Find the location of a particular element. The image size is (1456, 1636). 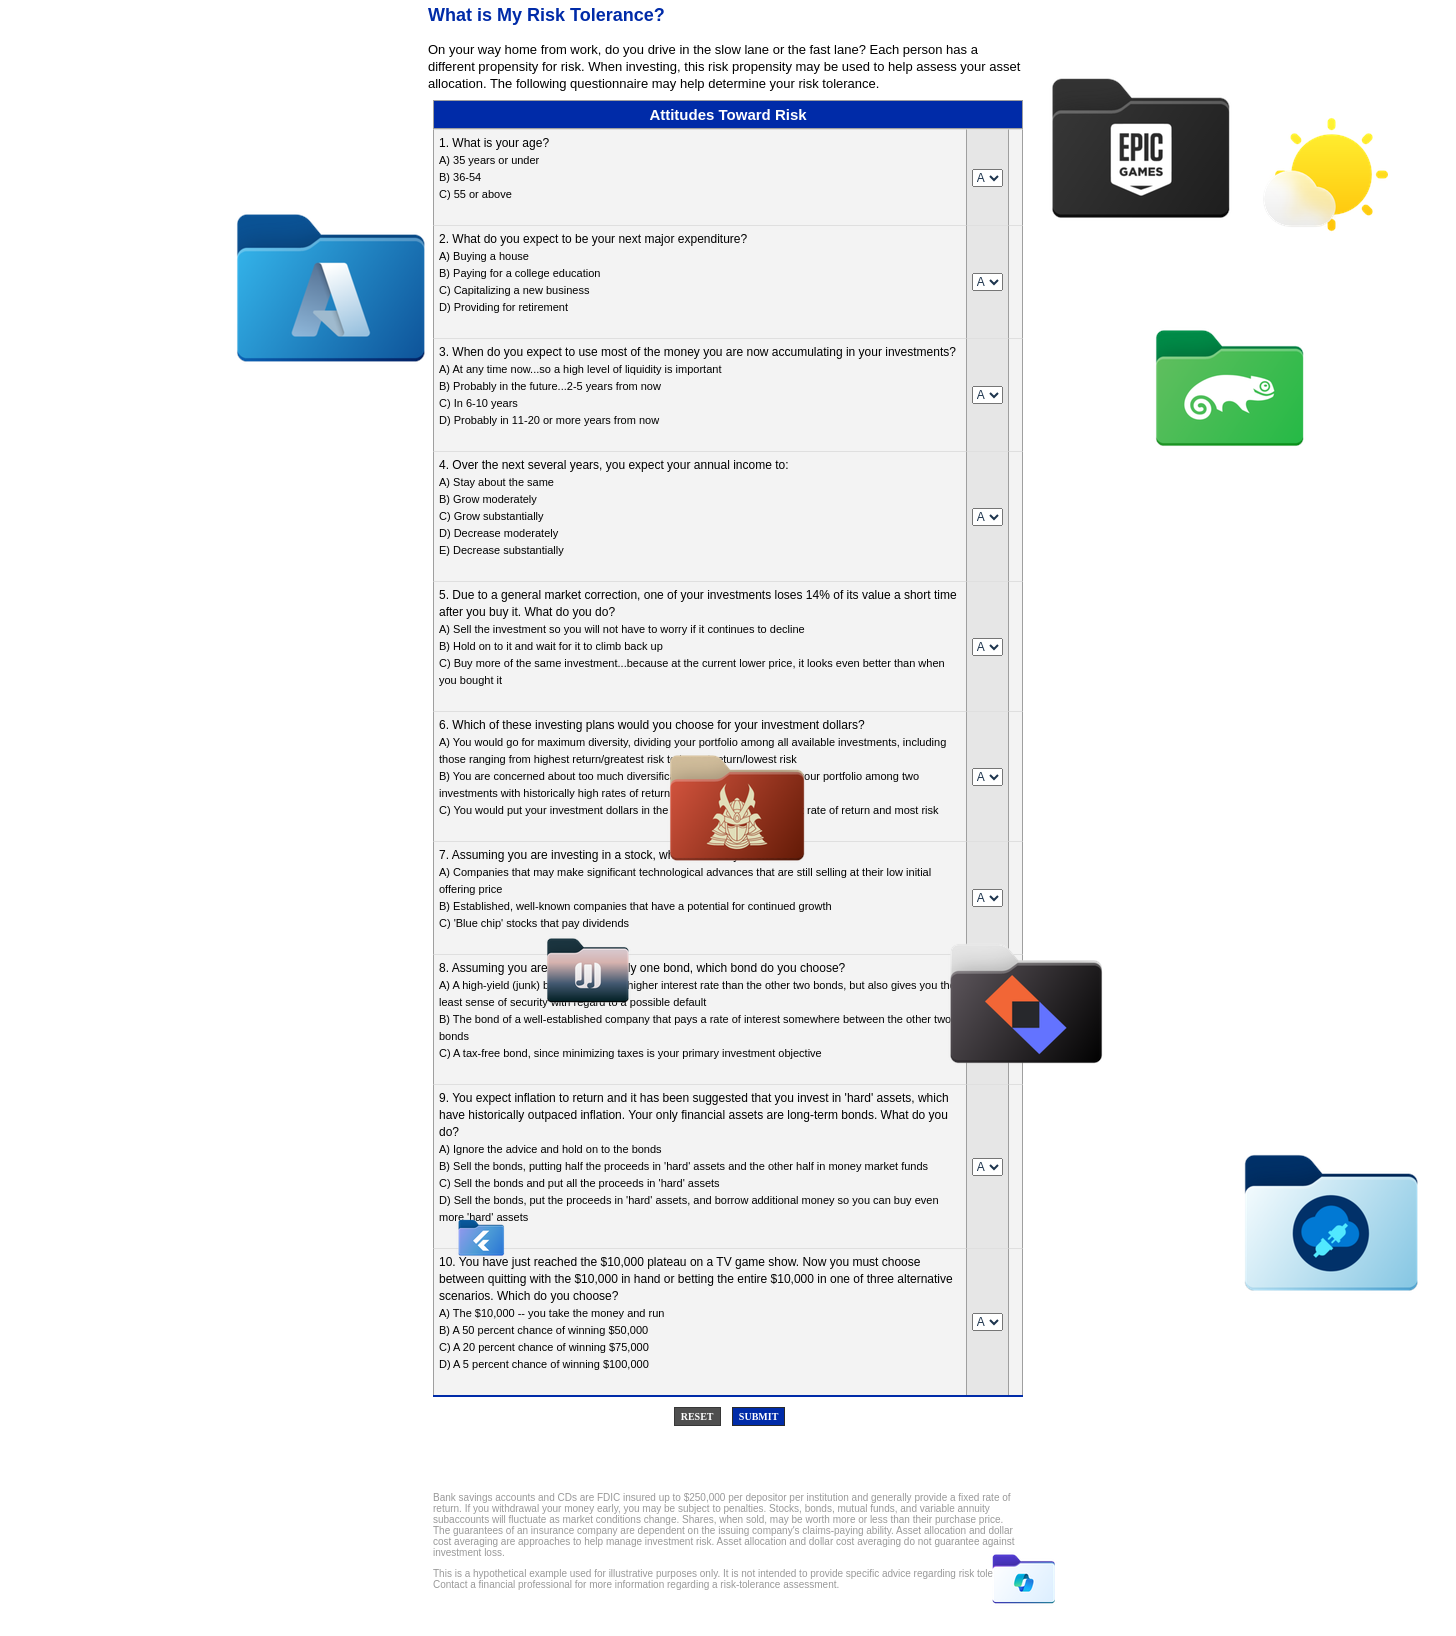

indicates partly cloudy weather conditions is located at coordinates (1325, 174).